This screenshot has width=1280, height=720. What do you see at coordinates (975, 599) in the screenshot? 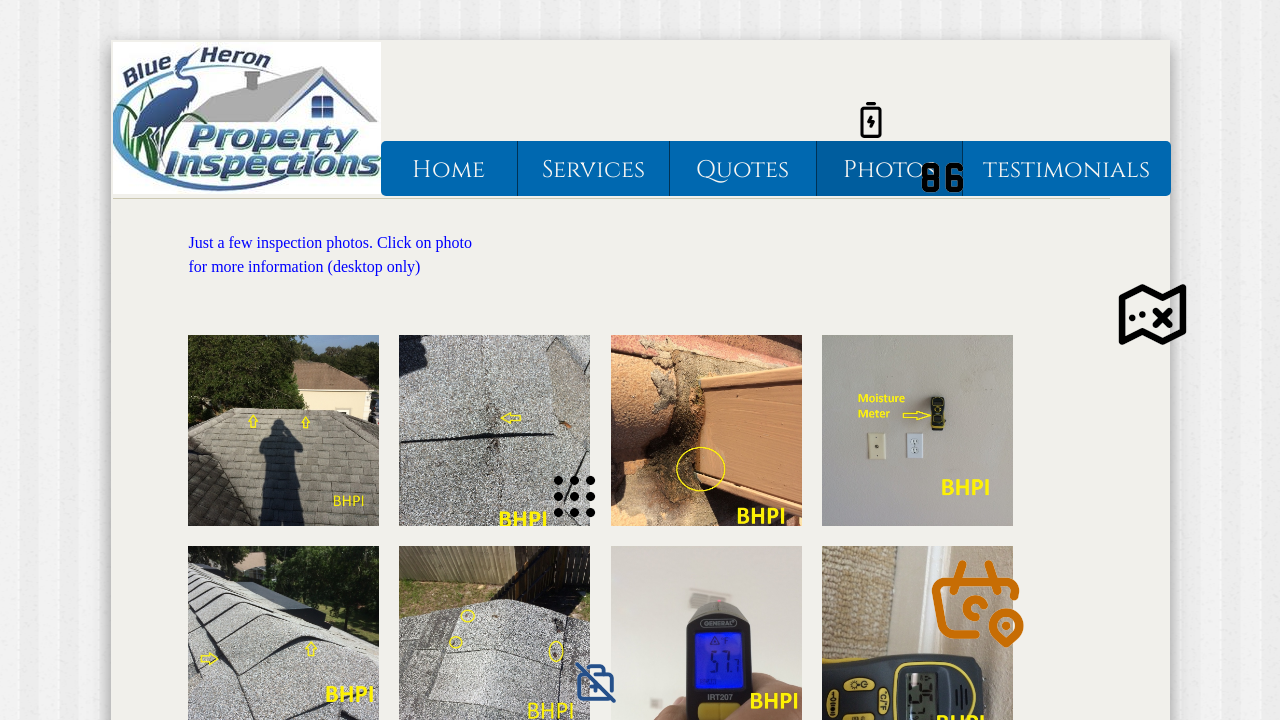
I see `view pickup location for your basket` at bounding box center [975, 599].